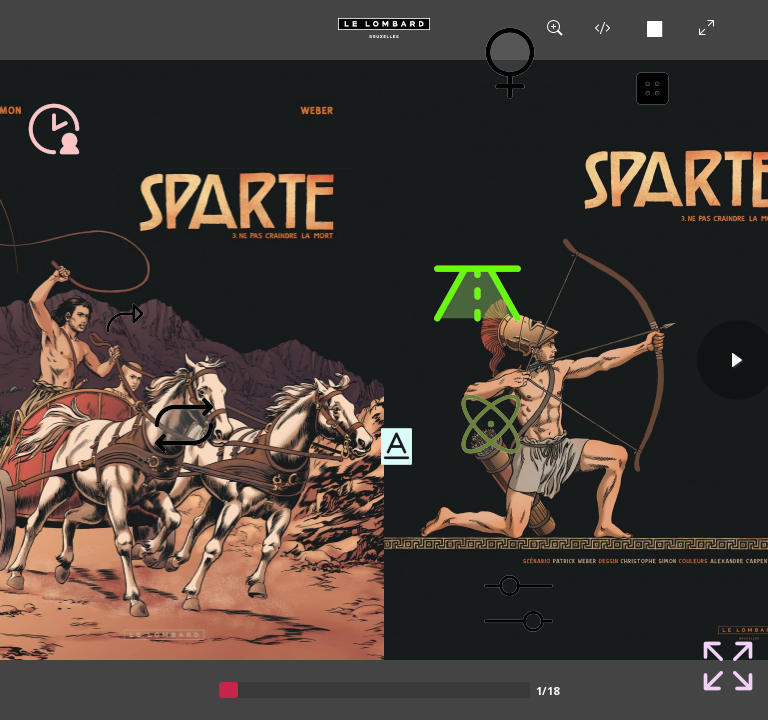 Image resolution: width=768 pixels, height=720 pixels. I want to click on indicates female gender option, so click(510, 62).